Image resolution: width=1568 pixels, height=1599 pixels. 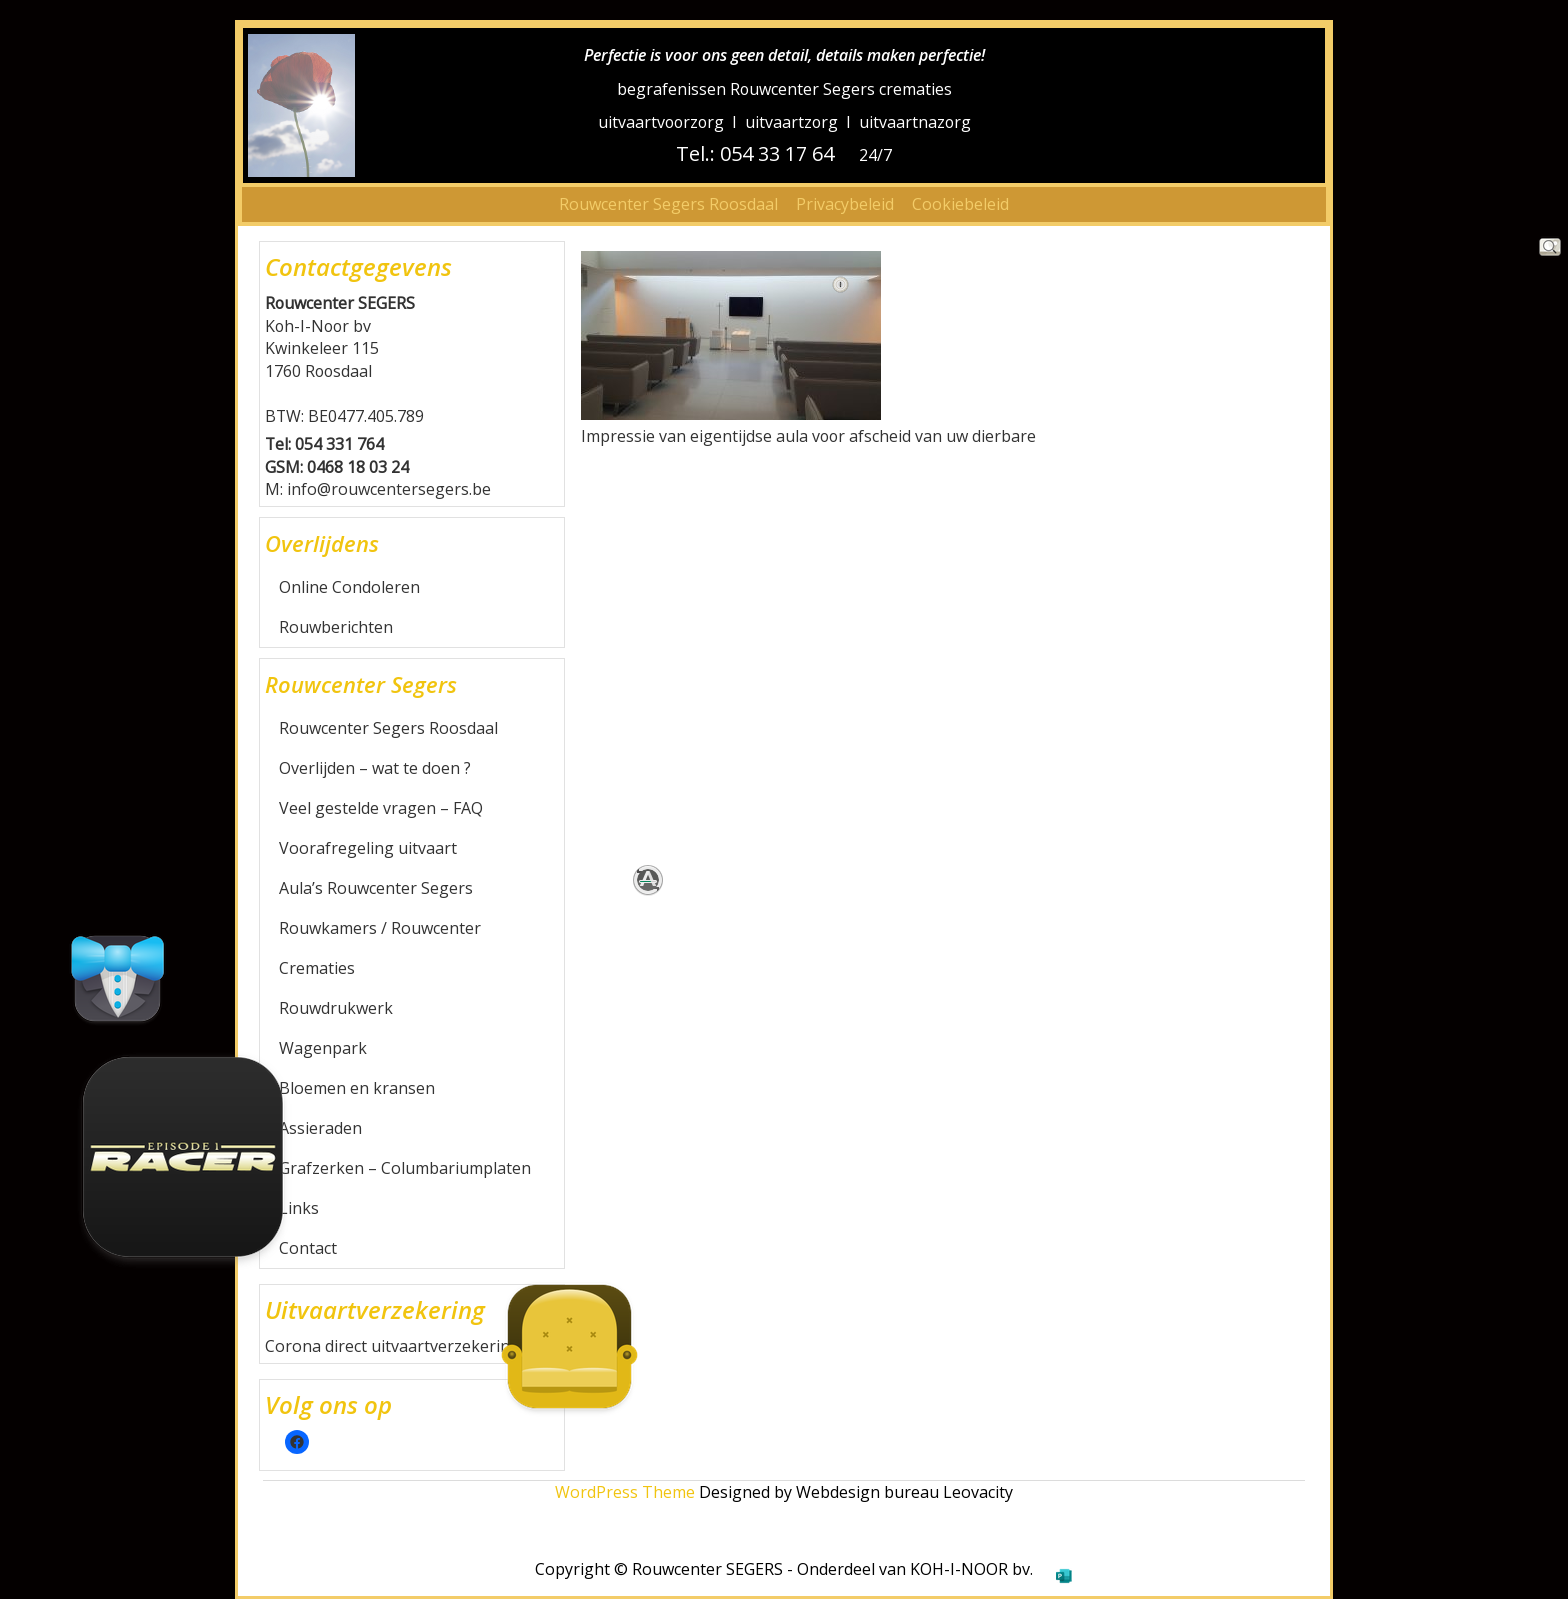 I want to click on open butler app, so click(x=117, y=978).